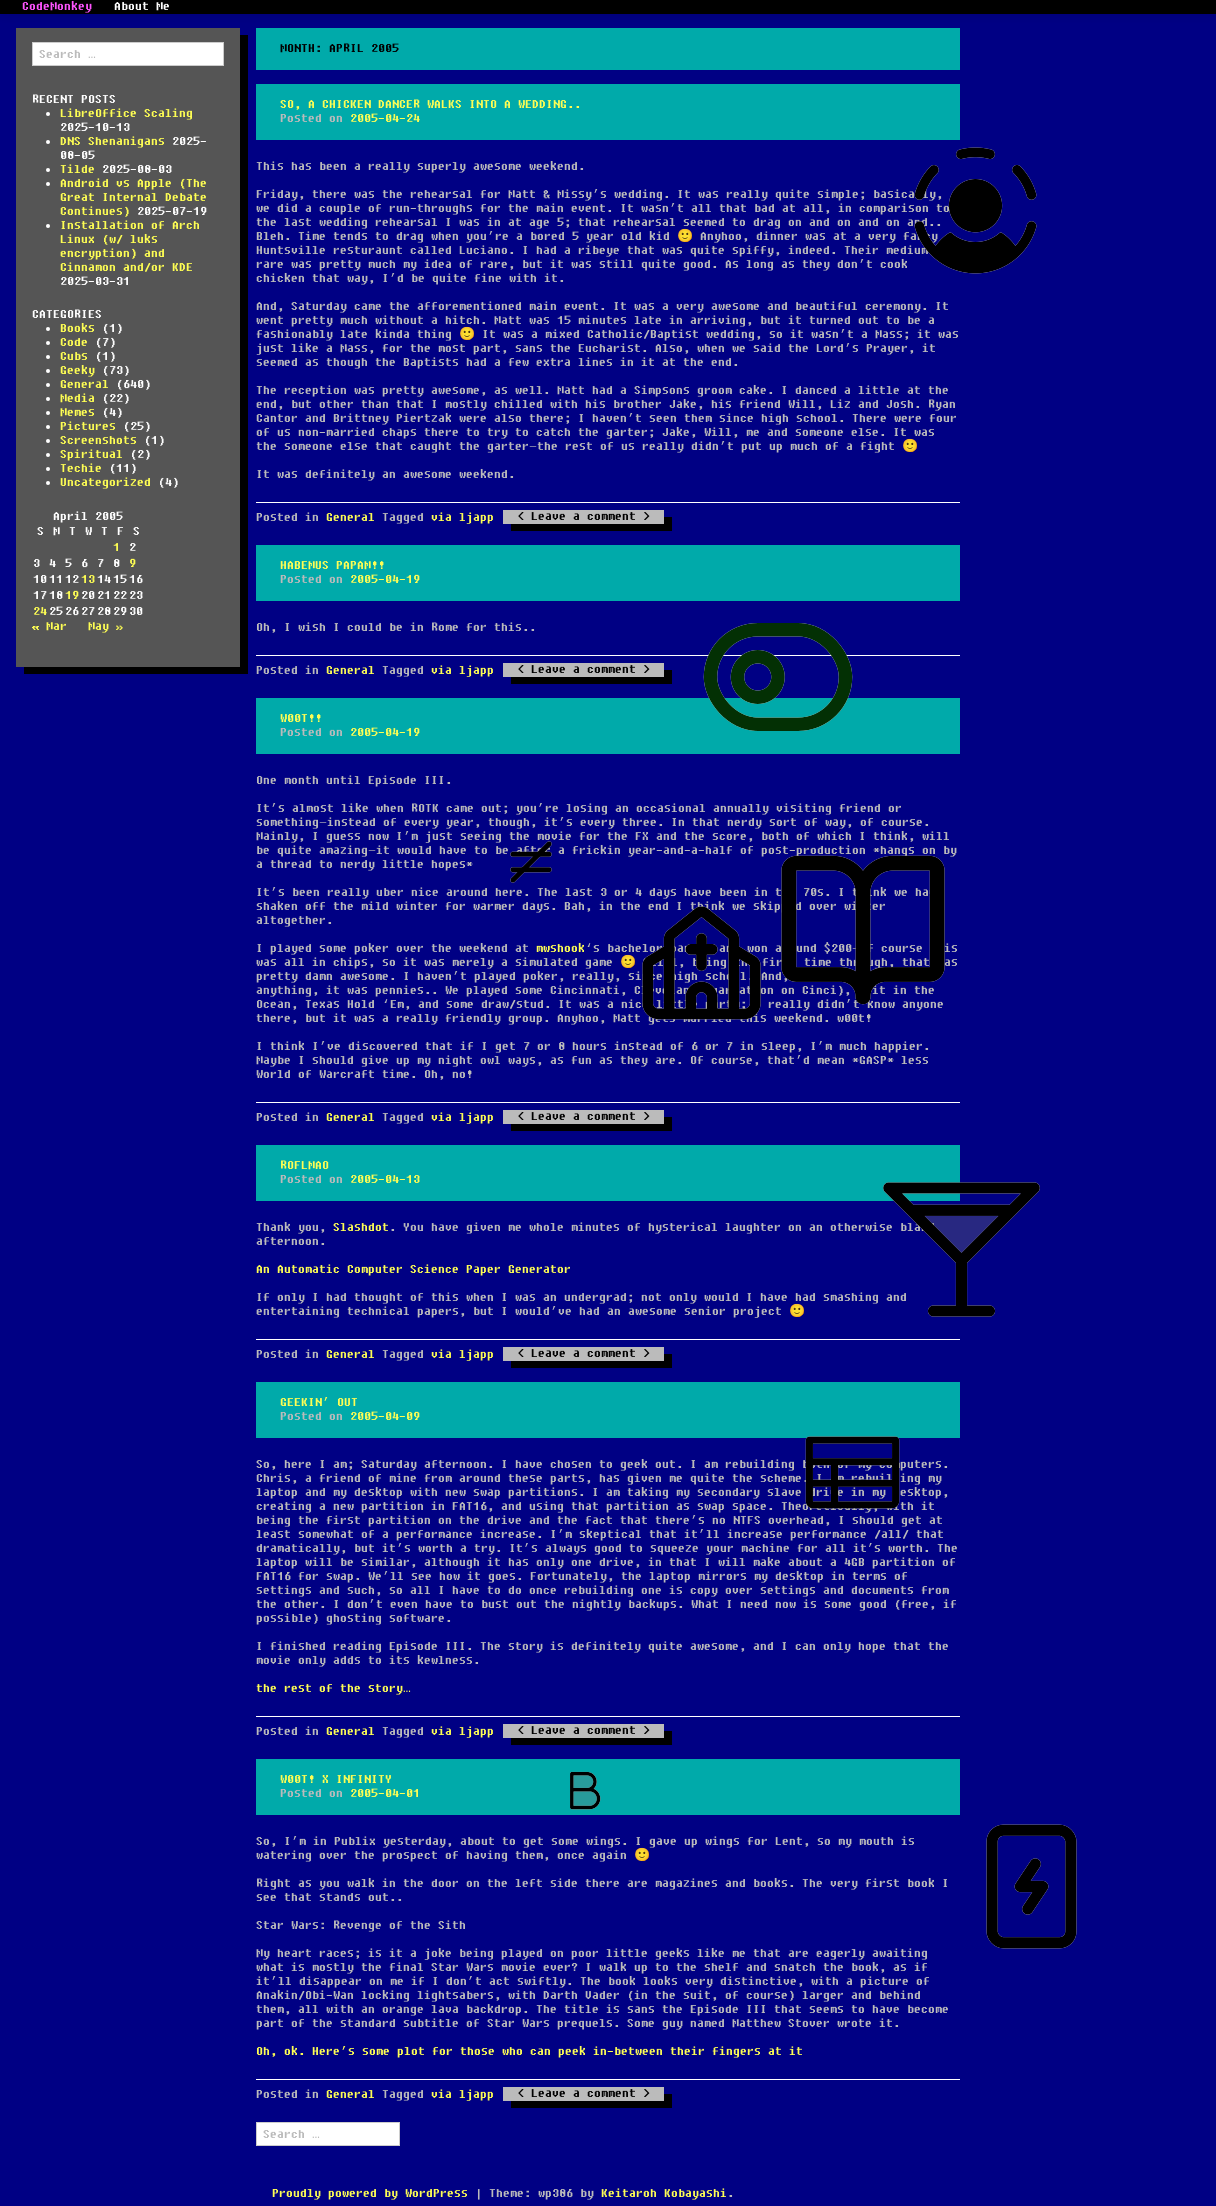 Image resolution: width=1216 pixels, height=2206 pixels. Describe the element at coordinates (701, 965) in the screenshot. I see `view nearby churches or places of worship` at that location.